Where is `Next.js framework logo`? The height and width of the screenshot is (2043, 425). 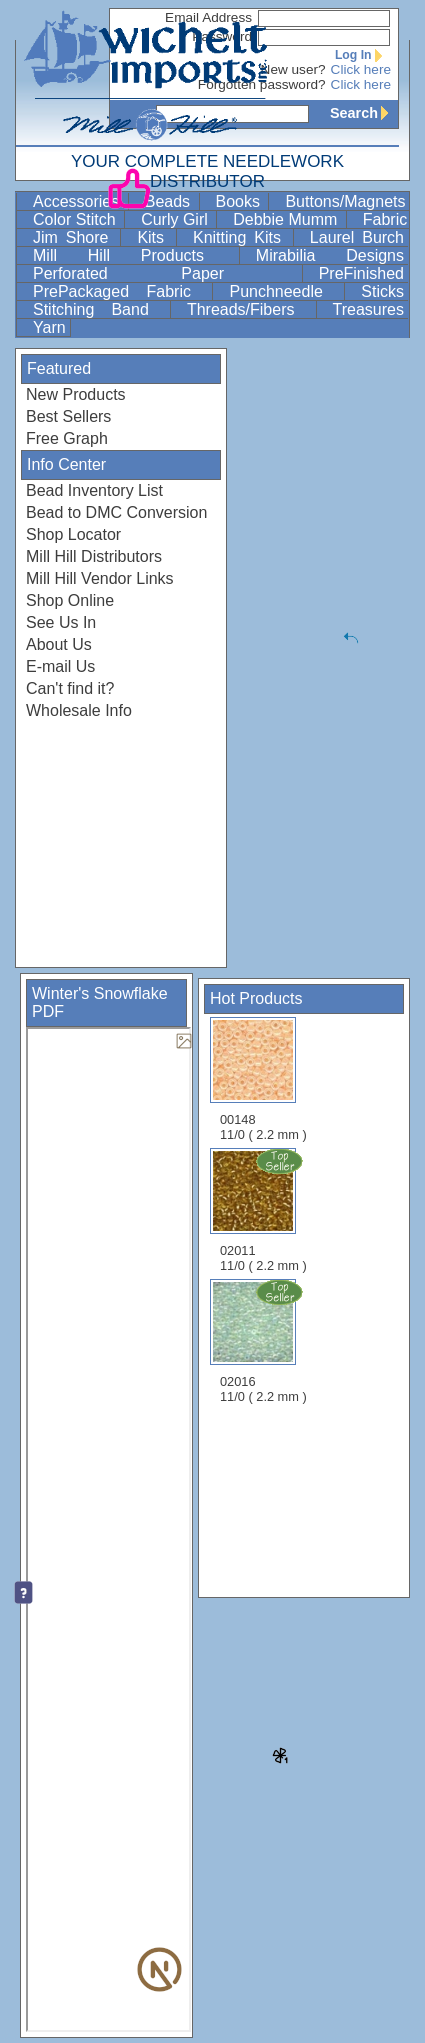 Next.js framework logo is located at coordinates (159, 1969).